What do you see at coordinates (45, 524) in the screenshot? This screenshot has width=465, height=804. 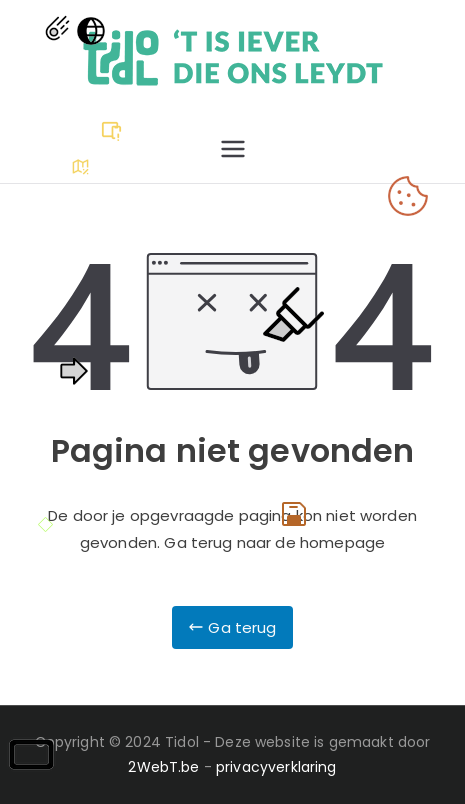 I see `indicates premium or exclusive content` at bounding box center [45, 524].